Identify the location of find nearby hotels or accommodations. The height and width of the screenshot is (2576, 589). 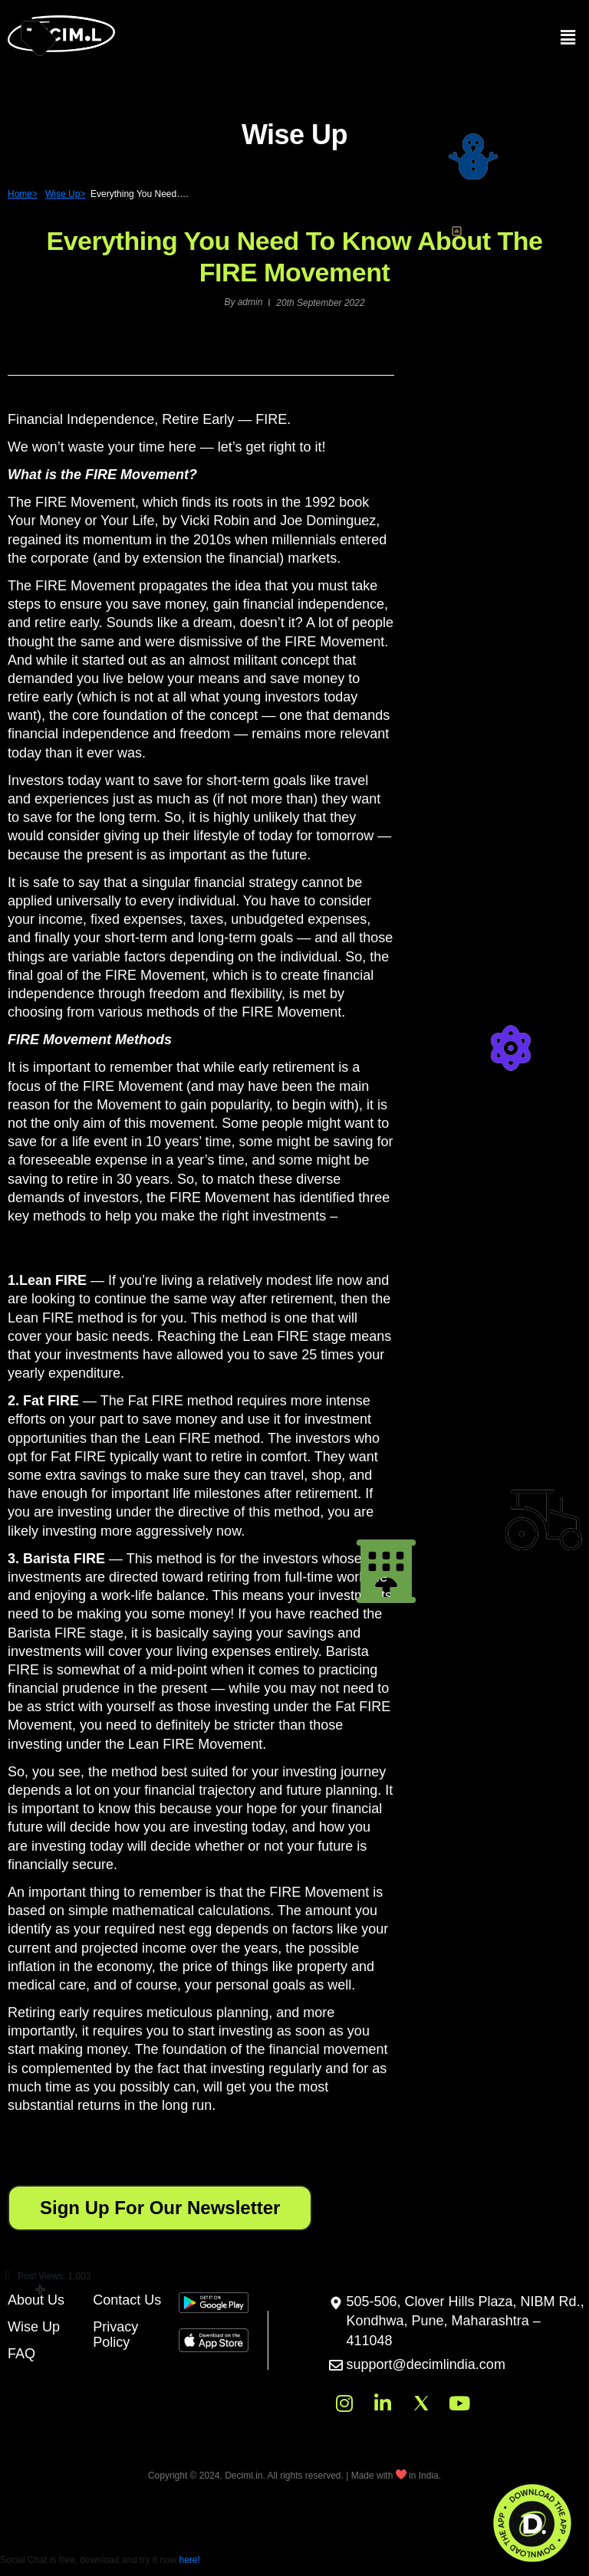
(386, 1571).